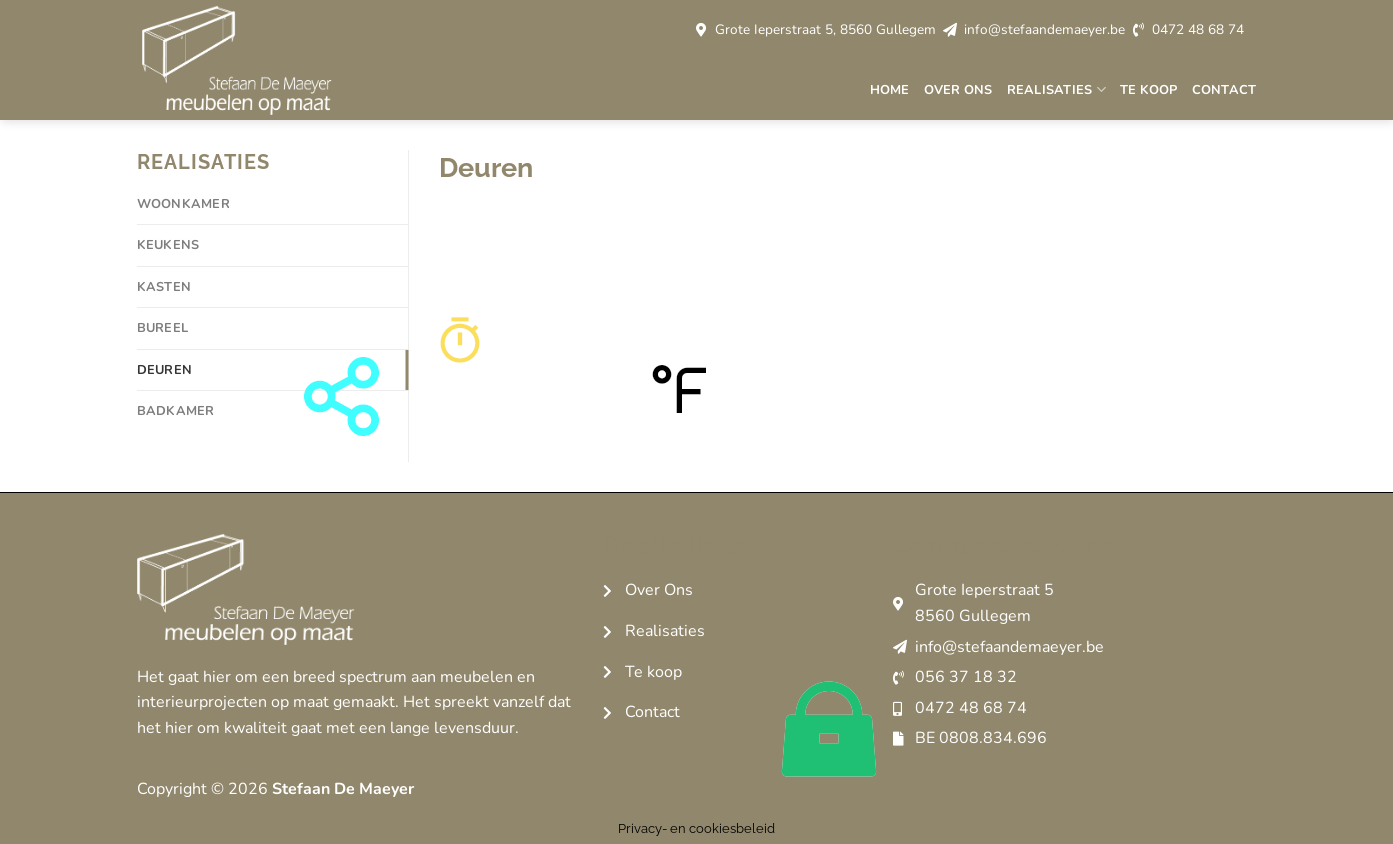 Image resolution: width=1393 pixels, height=844 pixels. Describe the element at coordinates (682, 389) in the screenshot. I see `indicates temperature displayed in fahrenheit` at that location.